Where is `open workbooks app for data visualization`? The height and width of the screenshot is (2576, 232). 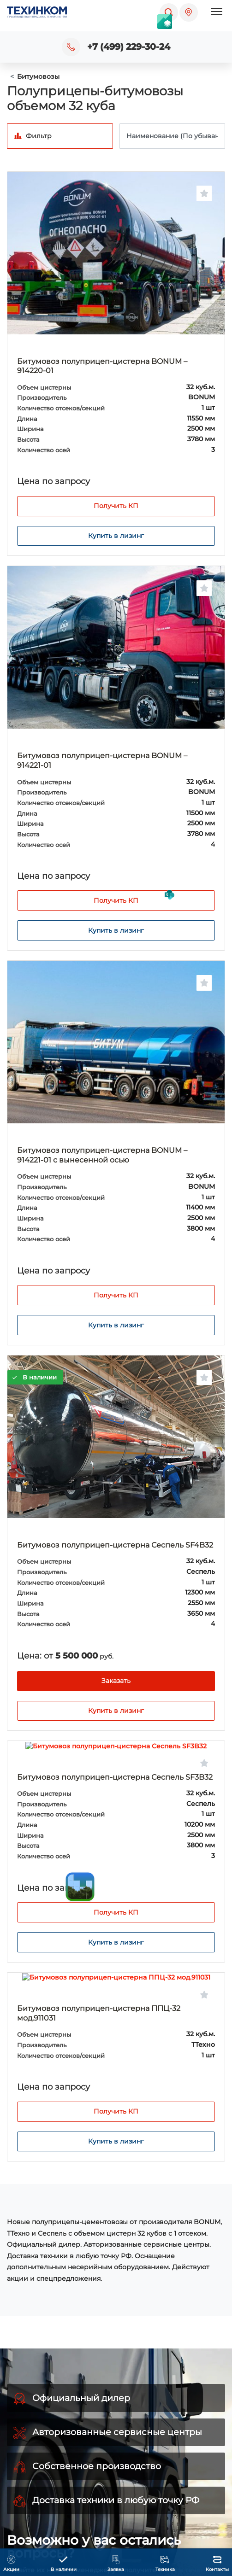
open workbooks app for data visualization is located at coordinates (165, 22).